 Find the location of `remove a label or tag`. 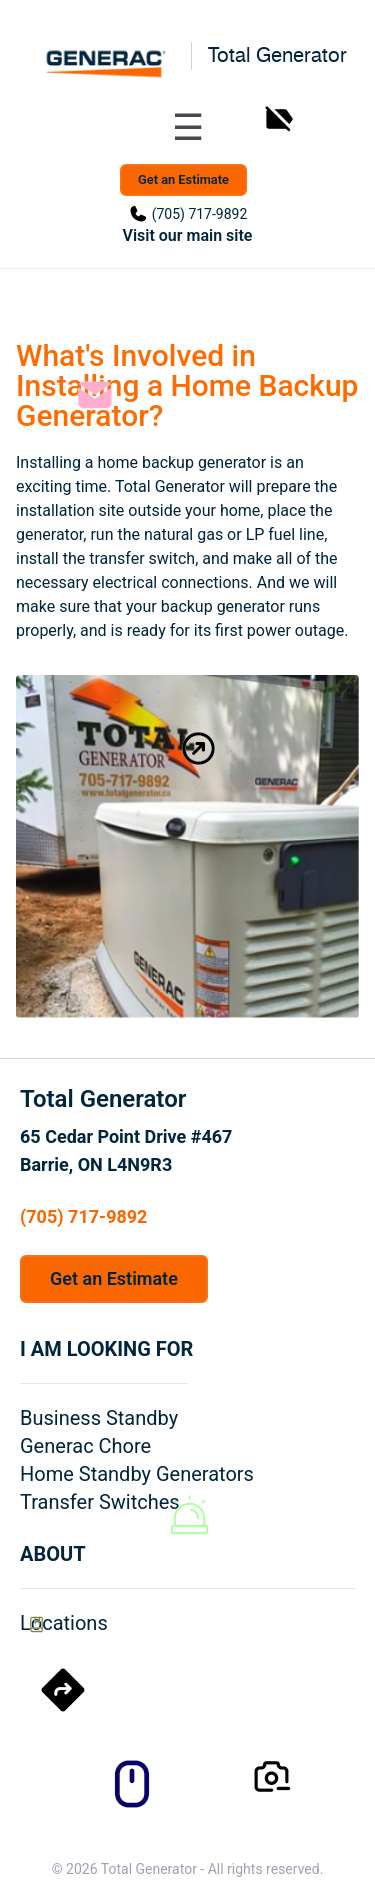

remove a label or tag is located at coordinates (279, 119).